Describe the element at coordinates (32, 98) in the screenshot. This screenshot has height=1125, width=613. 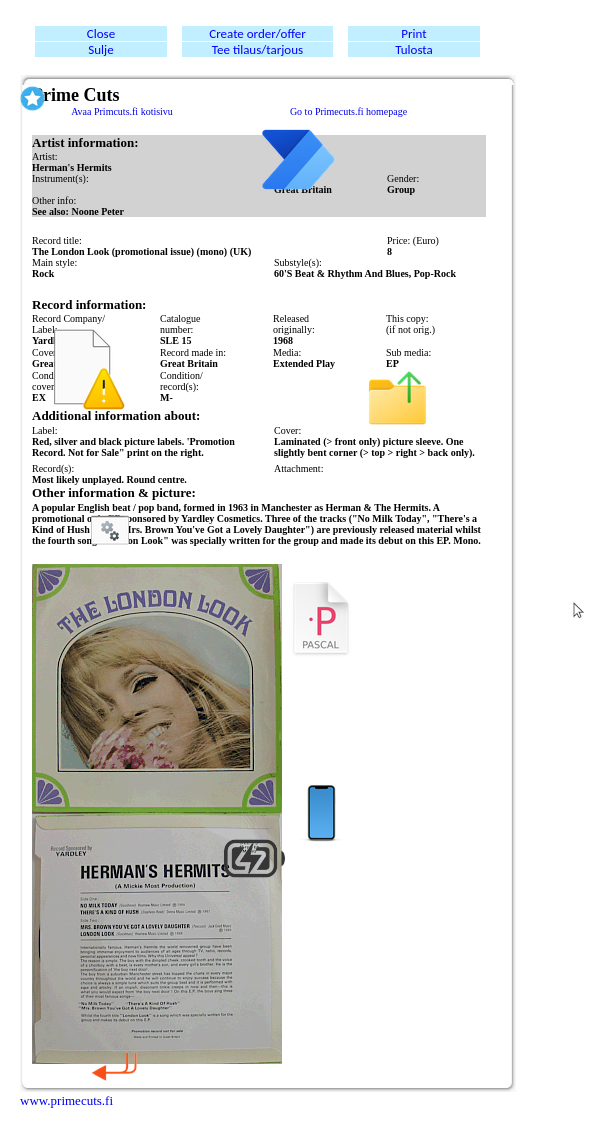
I see `indicates a favorited or starred item` at that location.